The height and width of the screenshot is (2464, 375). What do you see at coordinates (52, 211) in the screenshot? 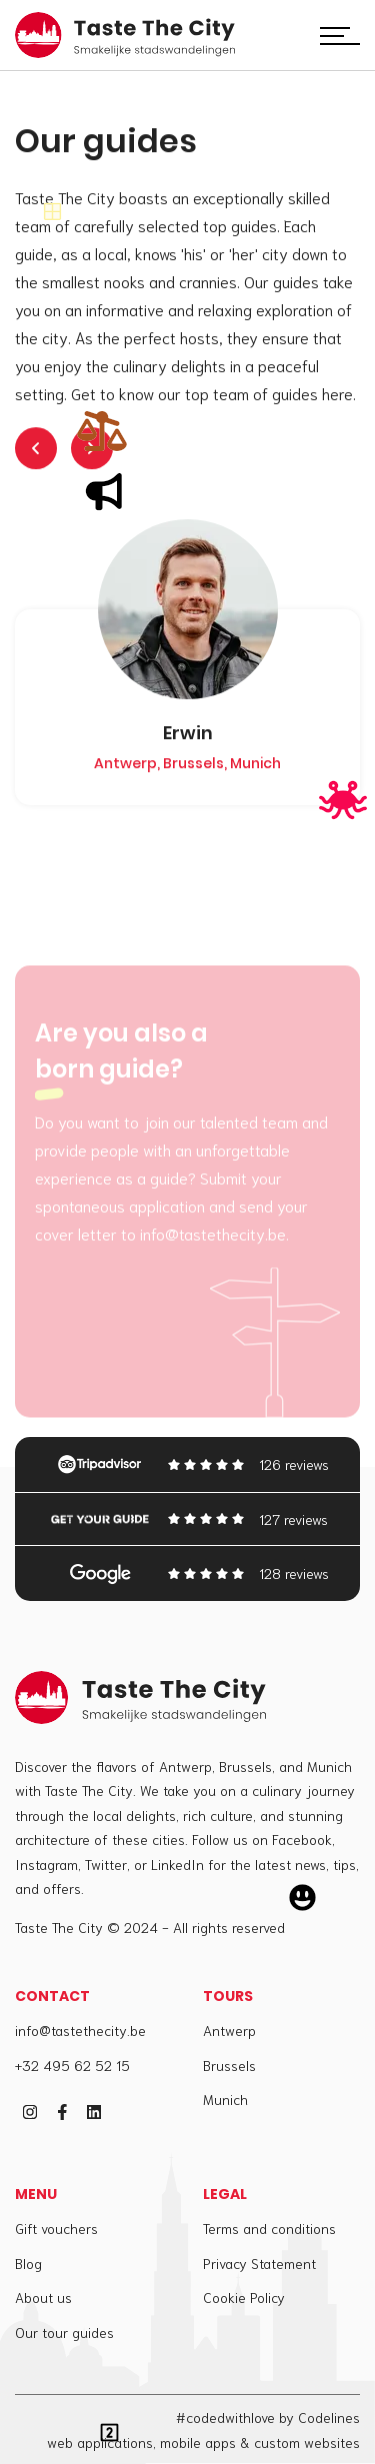
I see `view items in grid layout` at bounding box center [52, 211].